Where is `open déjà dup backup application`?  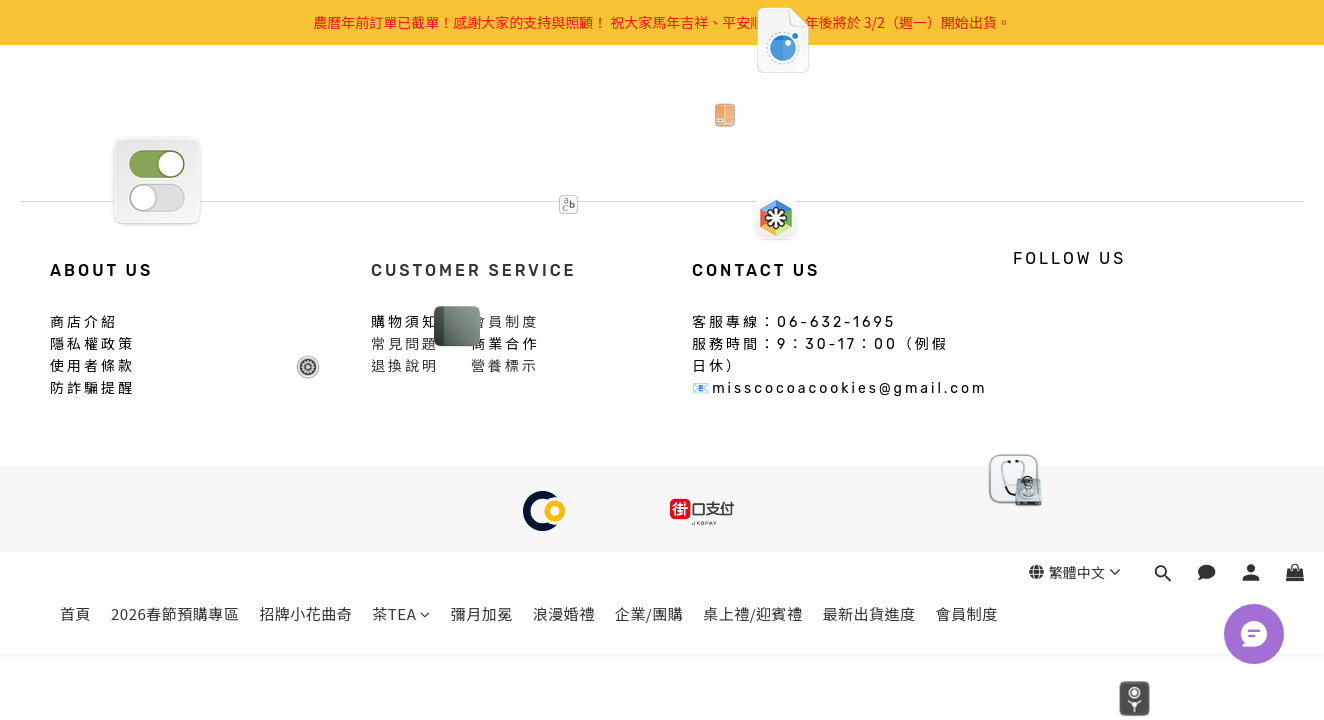
open déjà dup backup application is located at coordinates (1134, 698).